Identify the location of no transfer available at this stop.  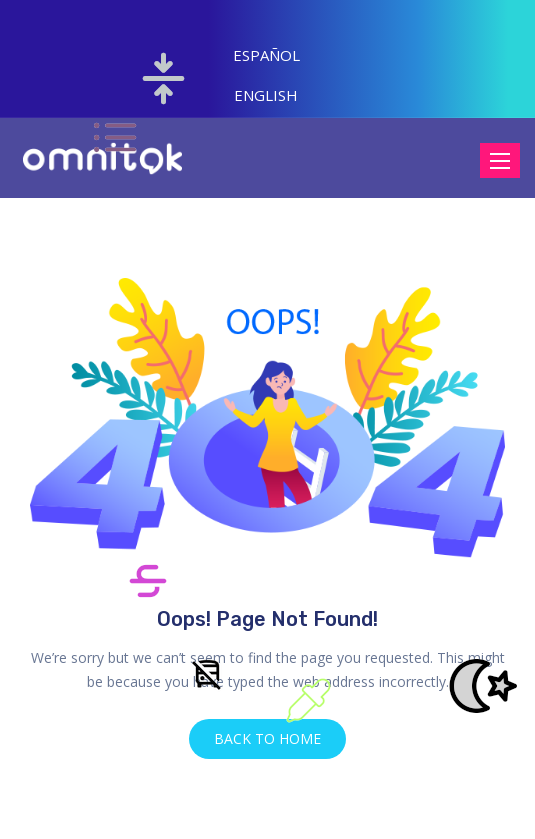
(207, 674).